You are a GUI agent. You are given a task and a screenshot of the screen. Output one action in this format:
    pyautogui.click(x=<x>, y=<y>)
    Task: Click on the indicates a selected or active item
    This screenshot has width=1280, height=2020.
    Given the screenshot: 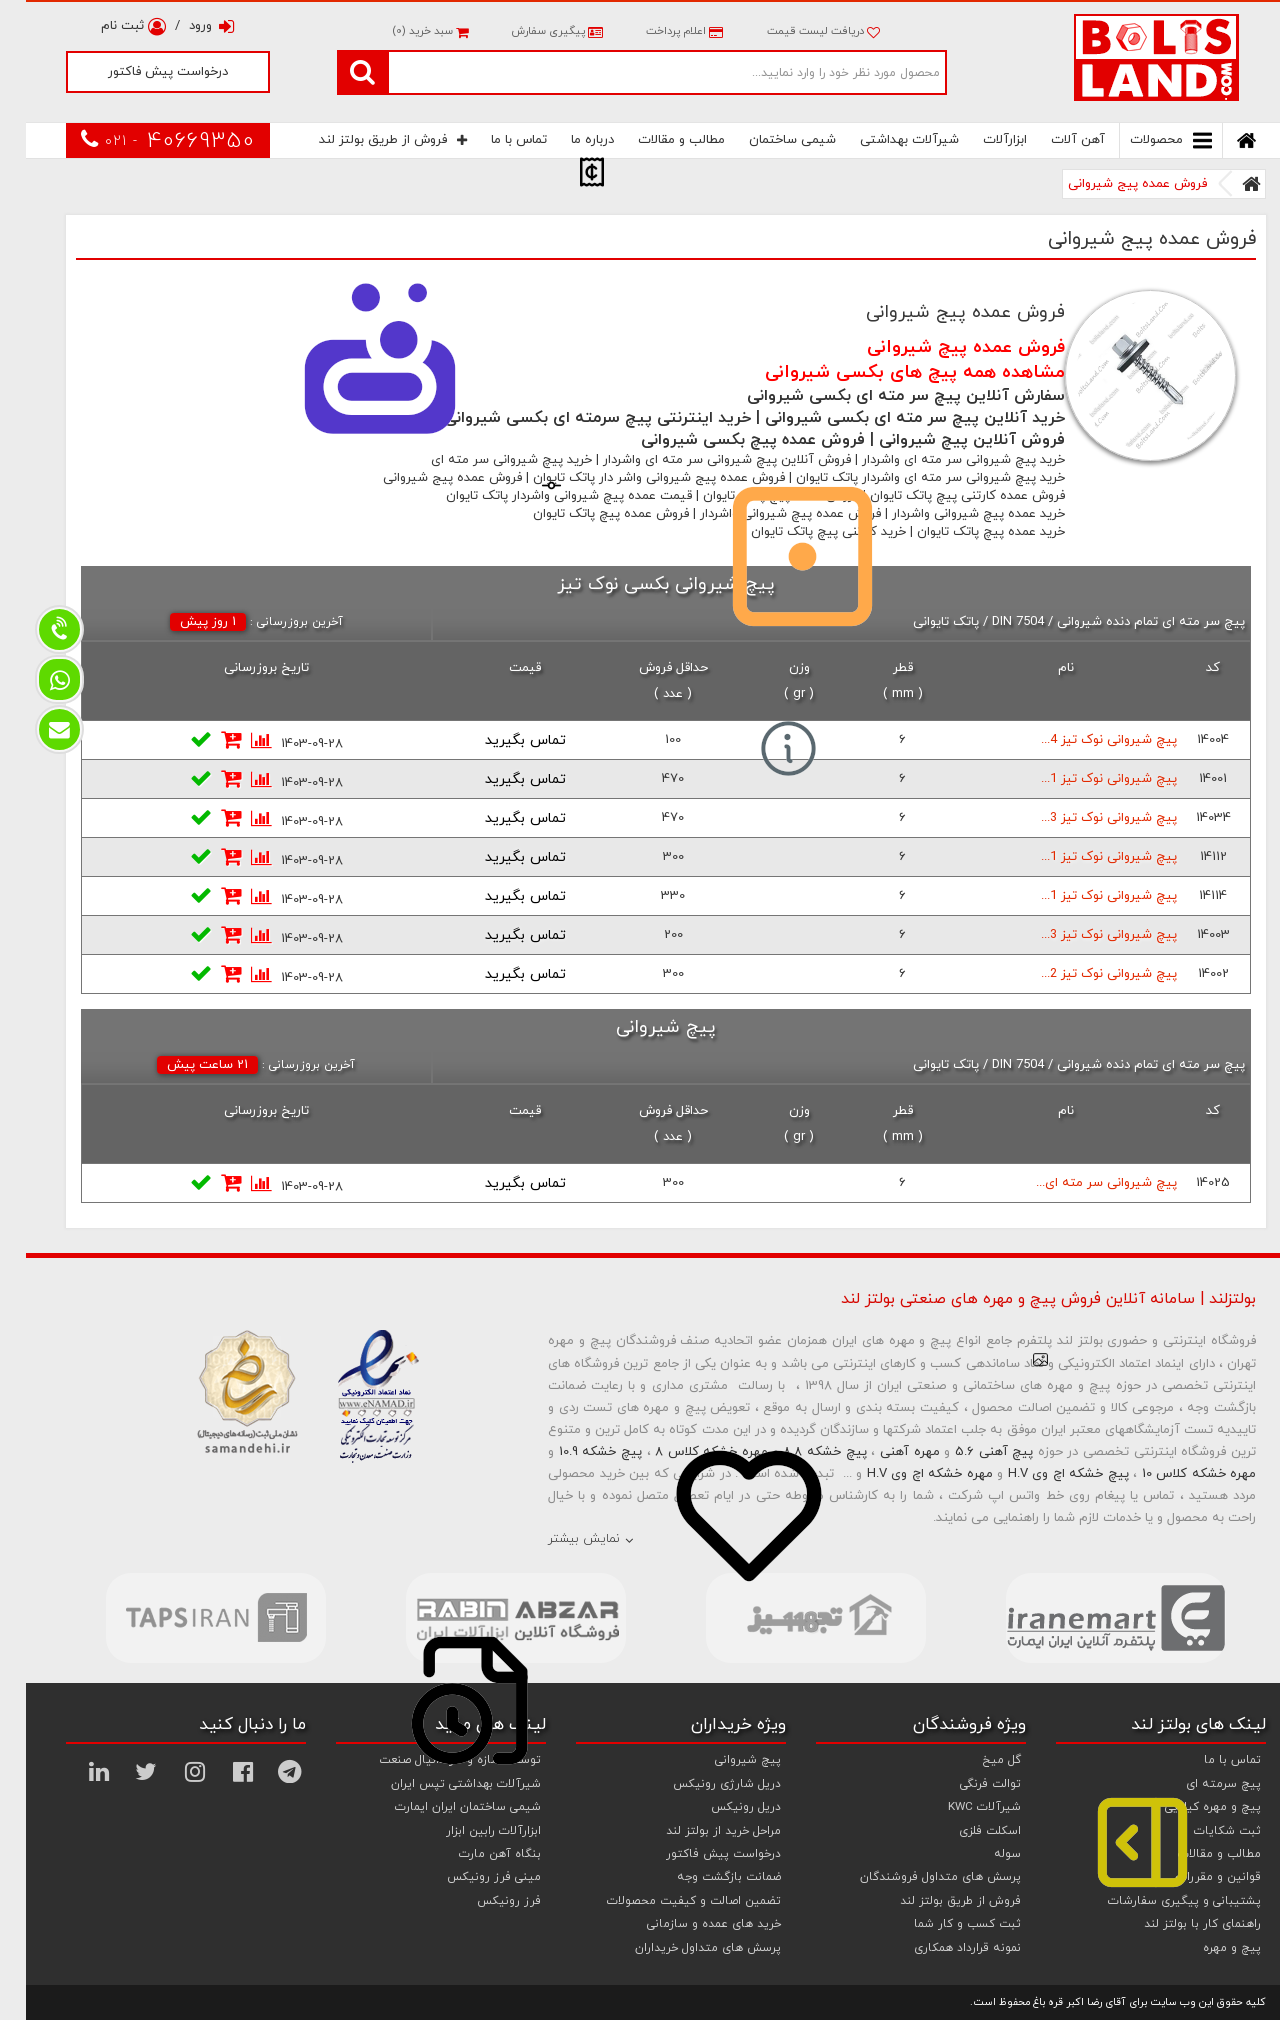 What is the action you would take?
    pyautogui.click(x=802, y=556)
    